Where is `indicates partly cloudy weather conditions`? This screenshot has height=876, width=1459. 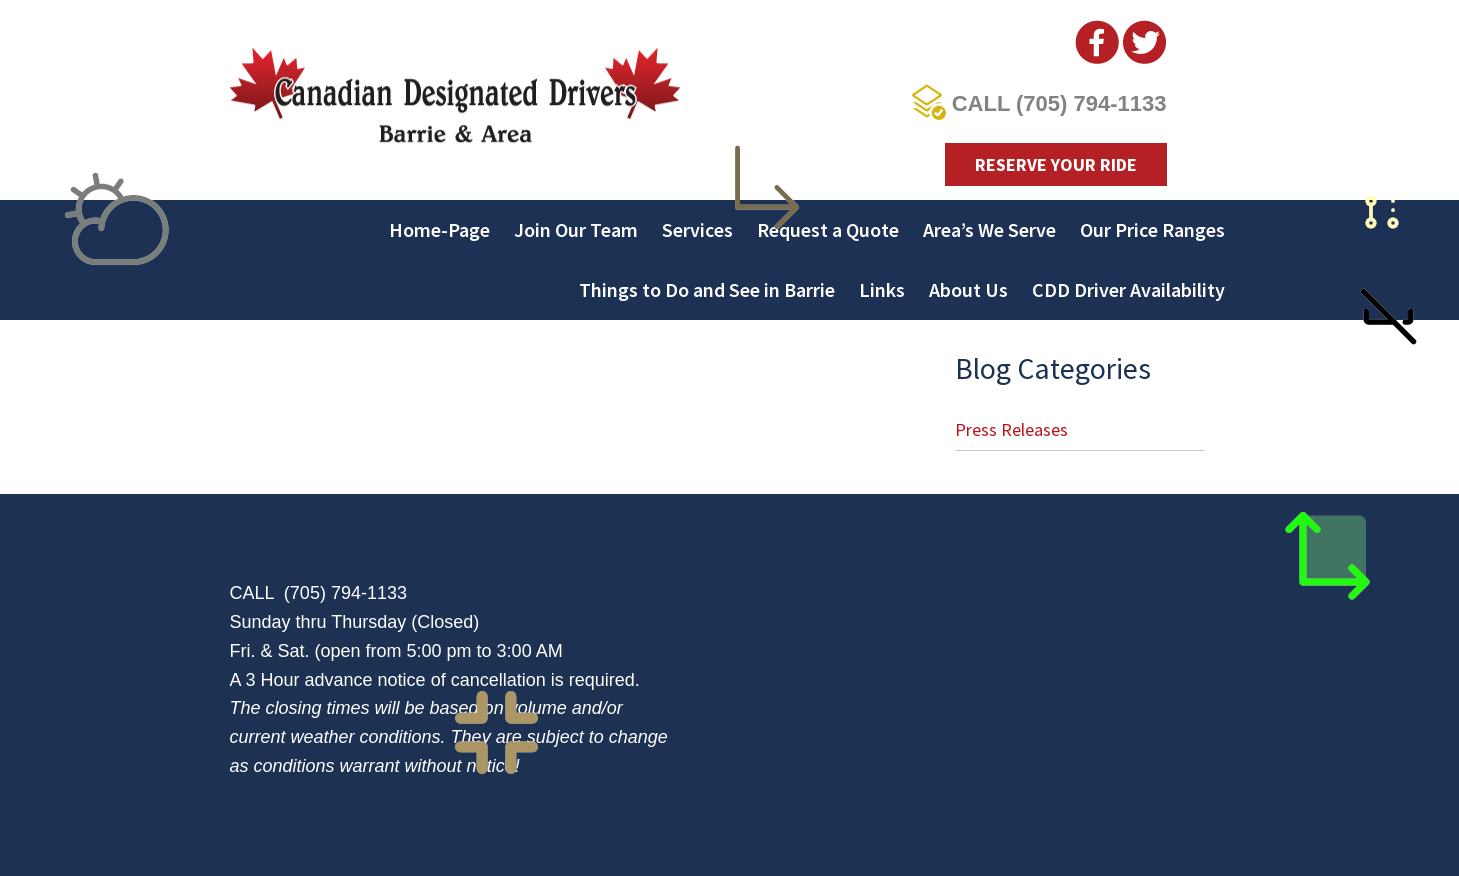
indicates partly cloudy weather conditions is located at coordinates (116, 220).